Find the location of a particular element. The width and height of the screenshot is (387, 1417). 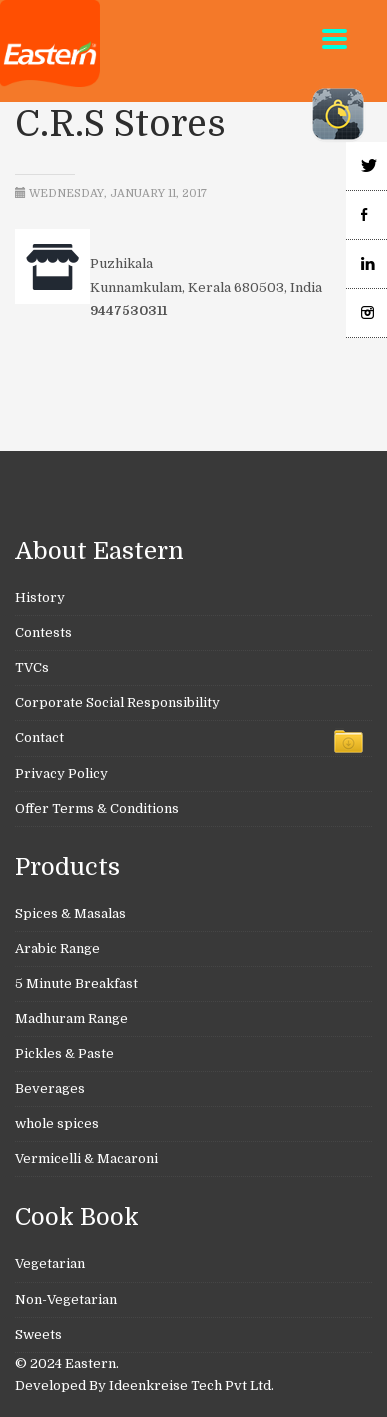

manage browser cookie settings is located at coordinates (338, 114).